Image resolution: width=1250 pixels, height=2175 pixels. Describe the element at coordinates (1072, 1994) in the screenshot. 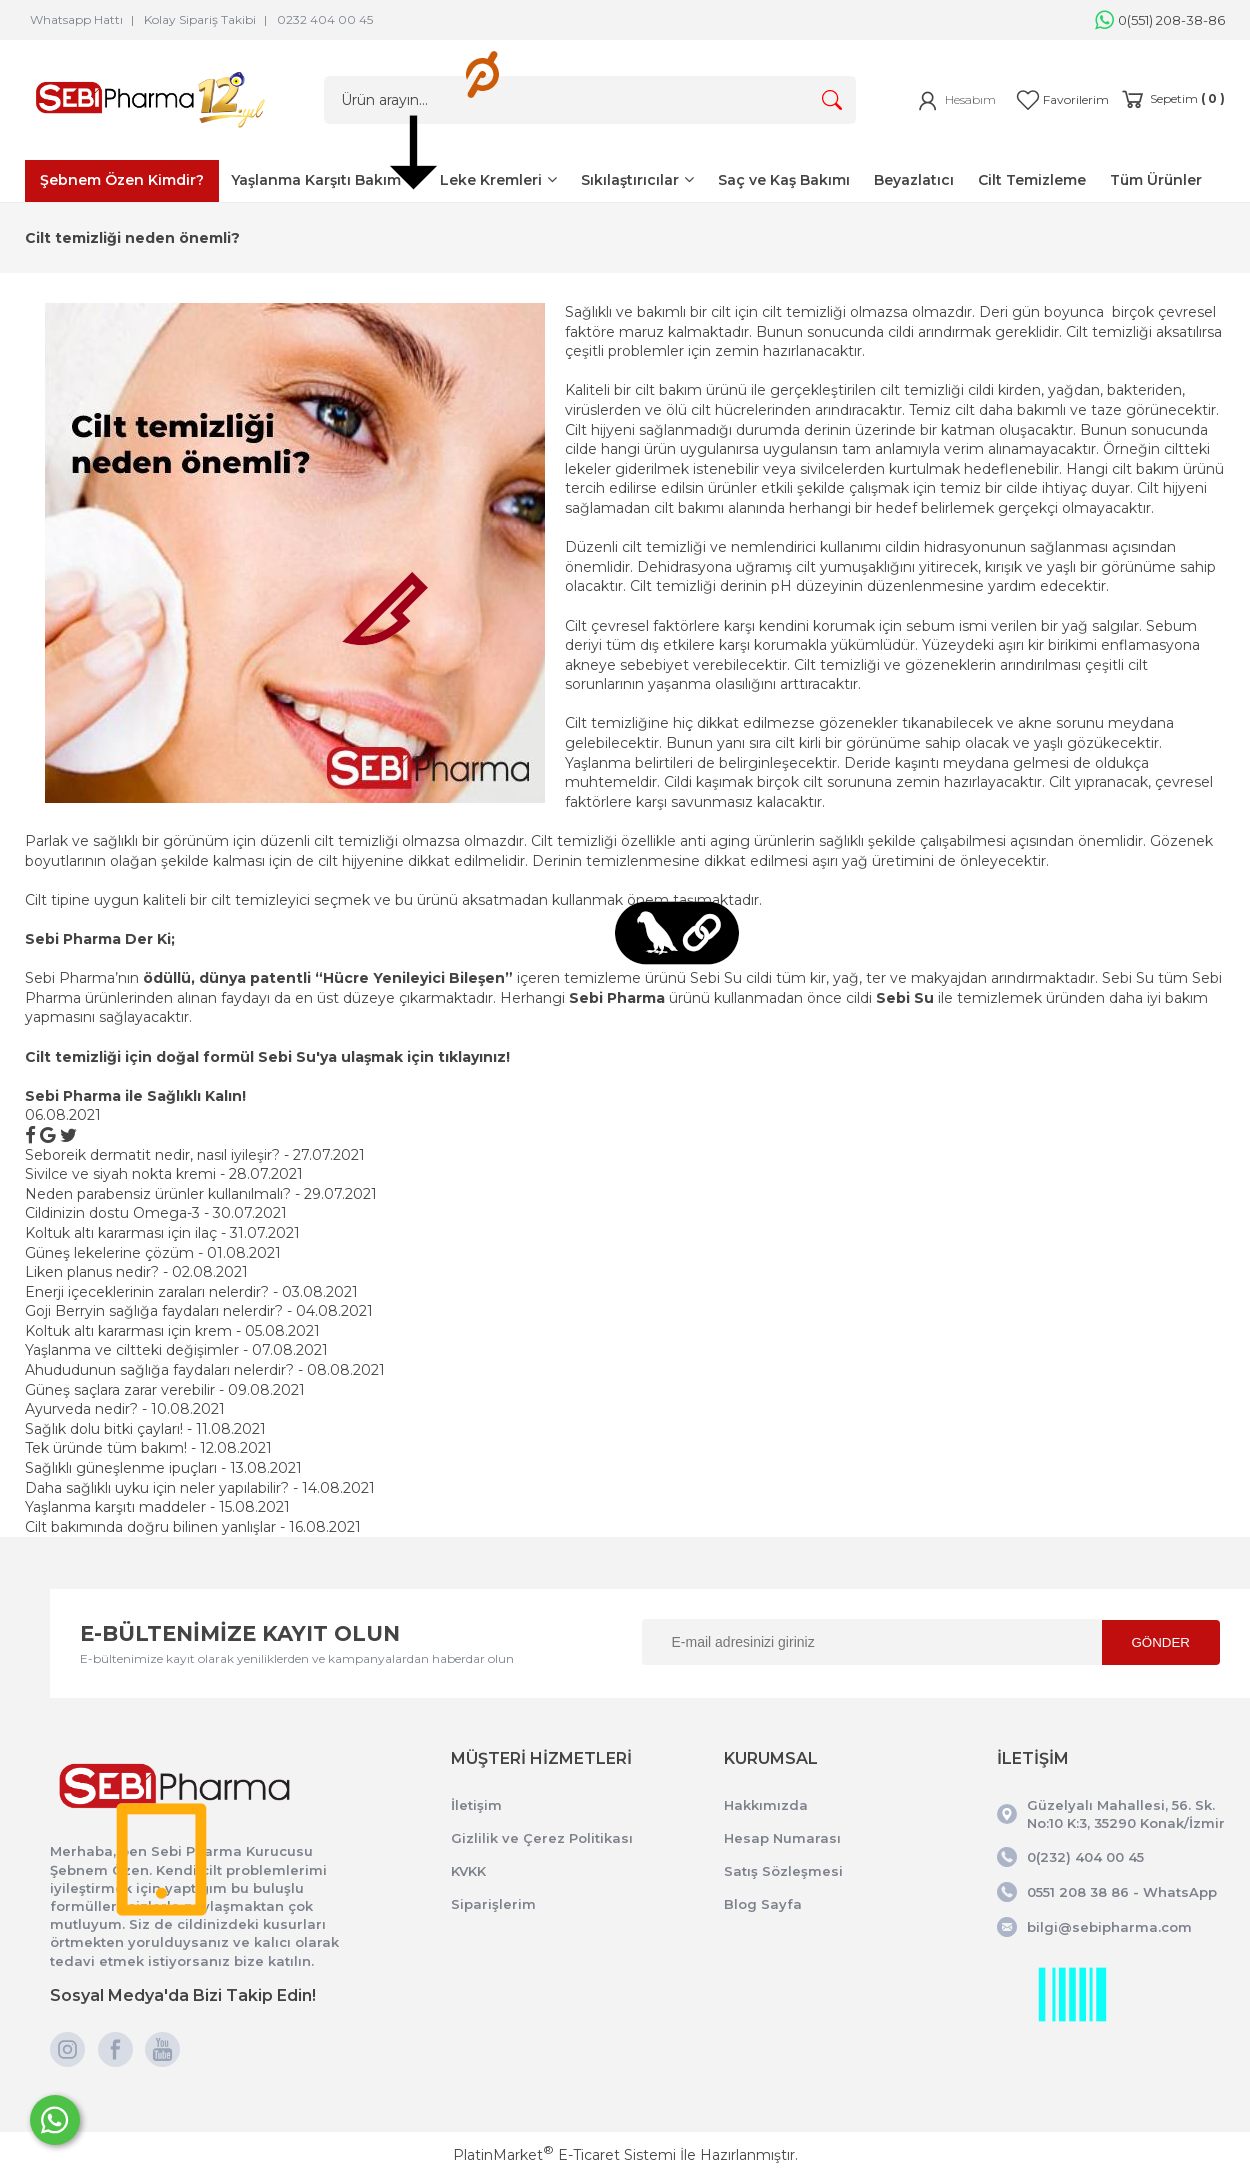

I see `scan a barcode` at that location.